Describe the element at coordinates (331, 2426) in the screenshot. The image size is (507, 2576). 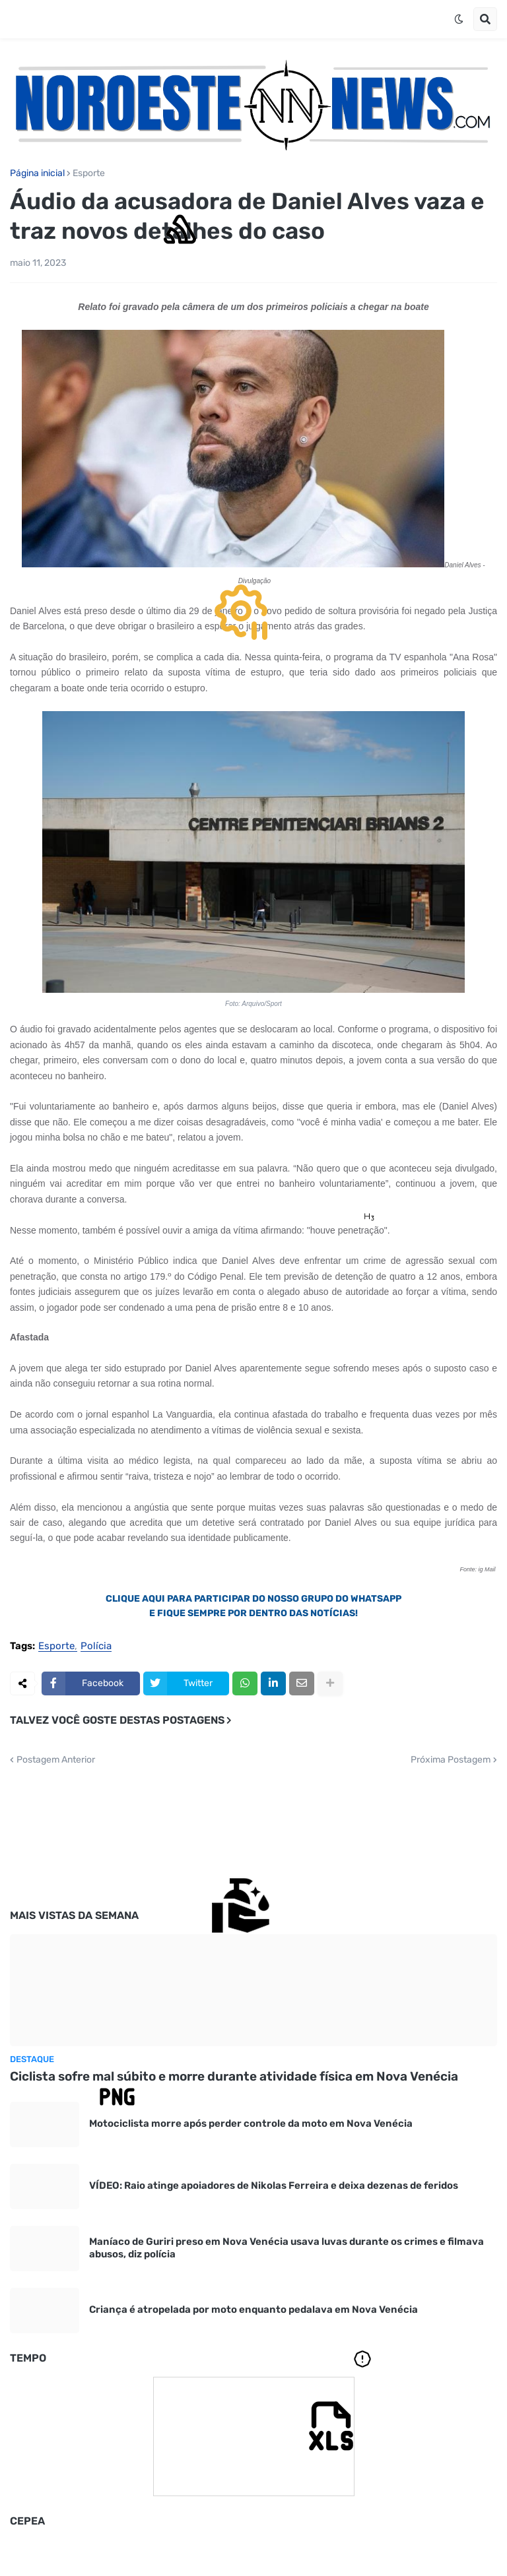
I see `indicates an Excel spreadsheet file` at that location.